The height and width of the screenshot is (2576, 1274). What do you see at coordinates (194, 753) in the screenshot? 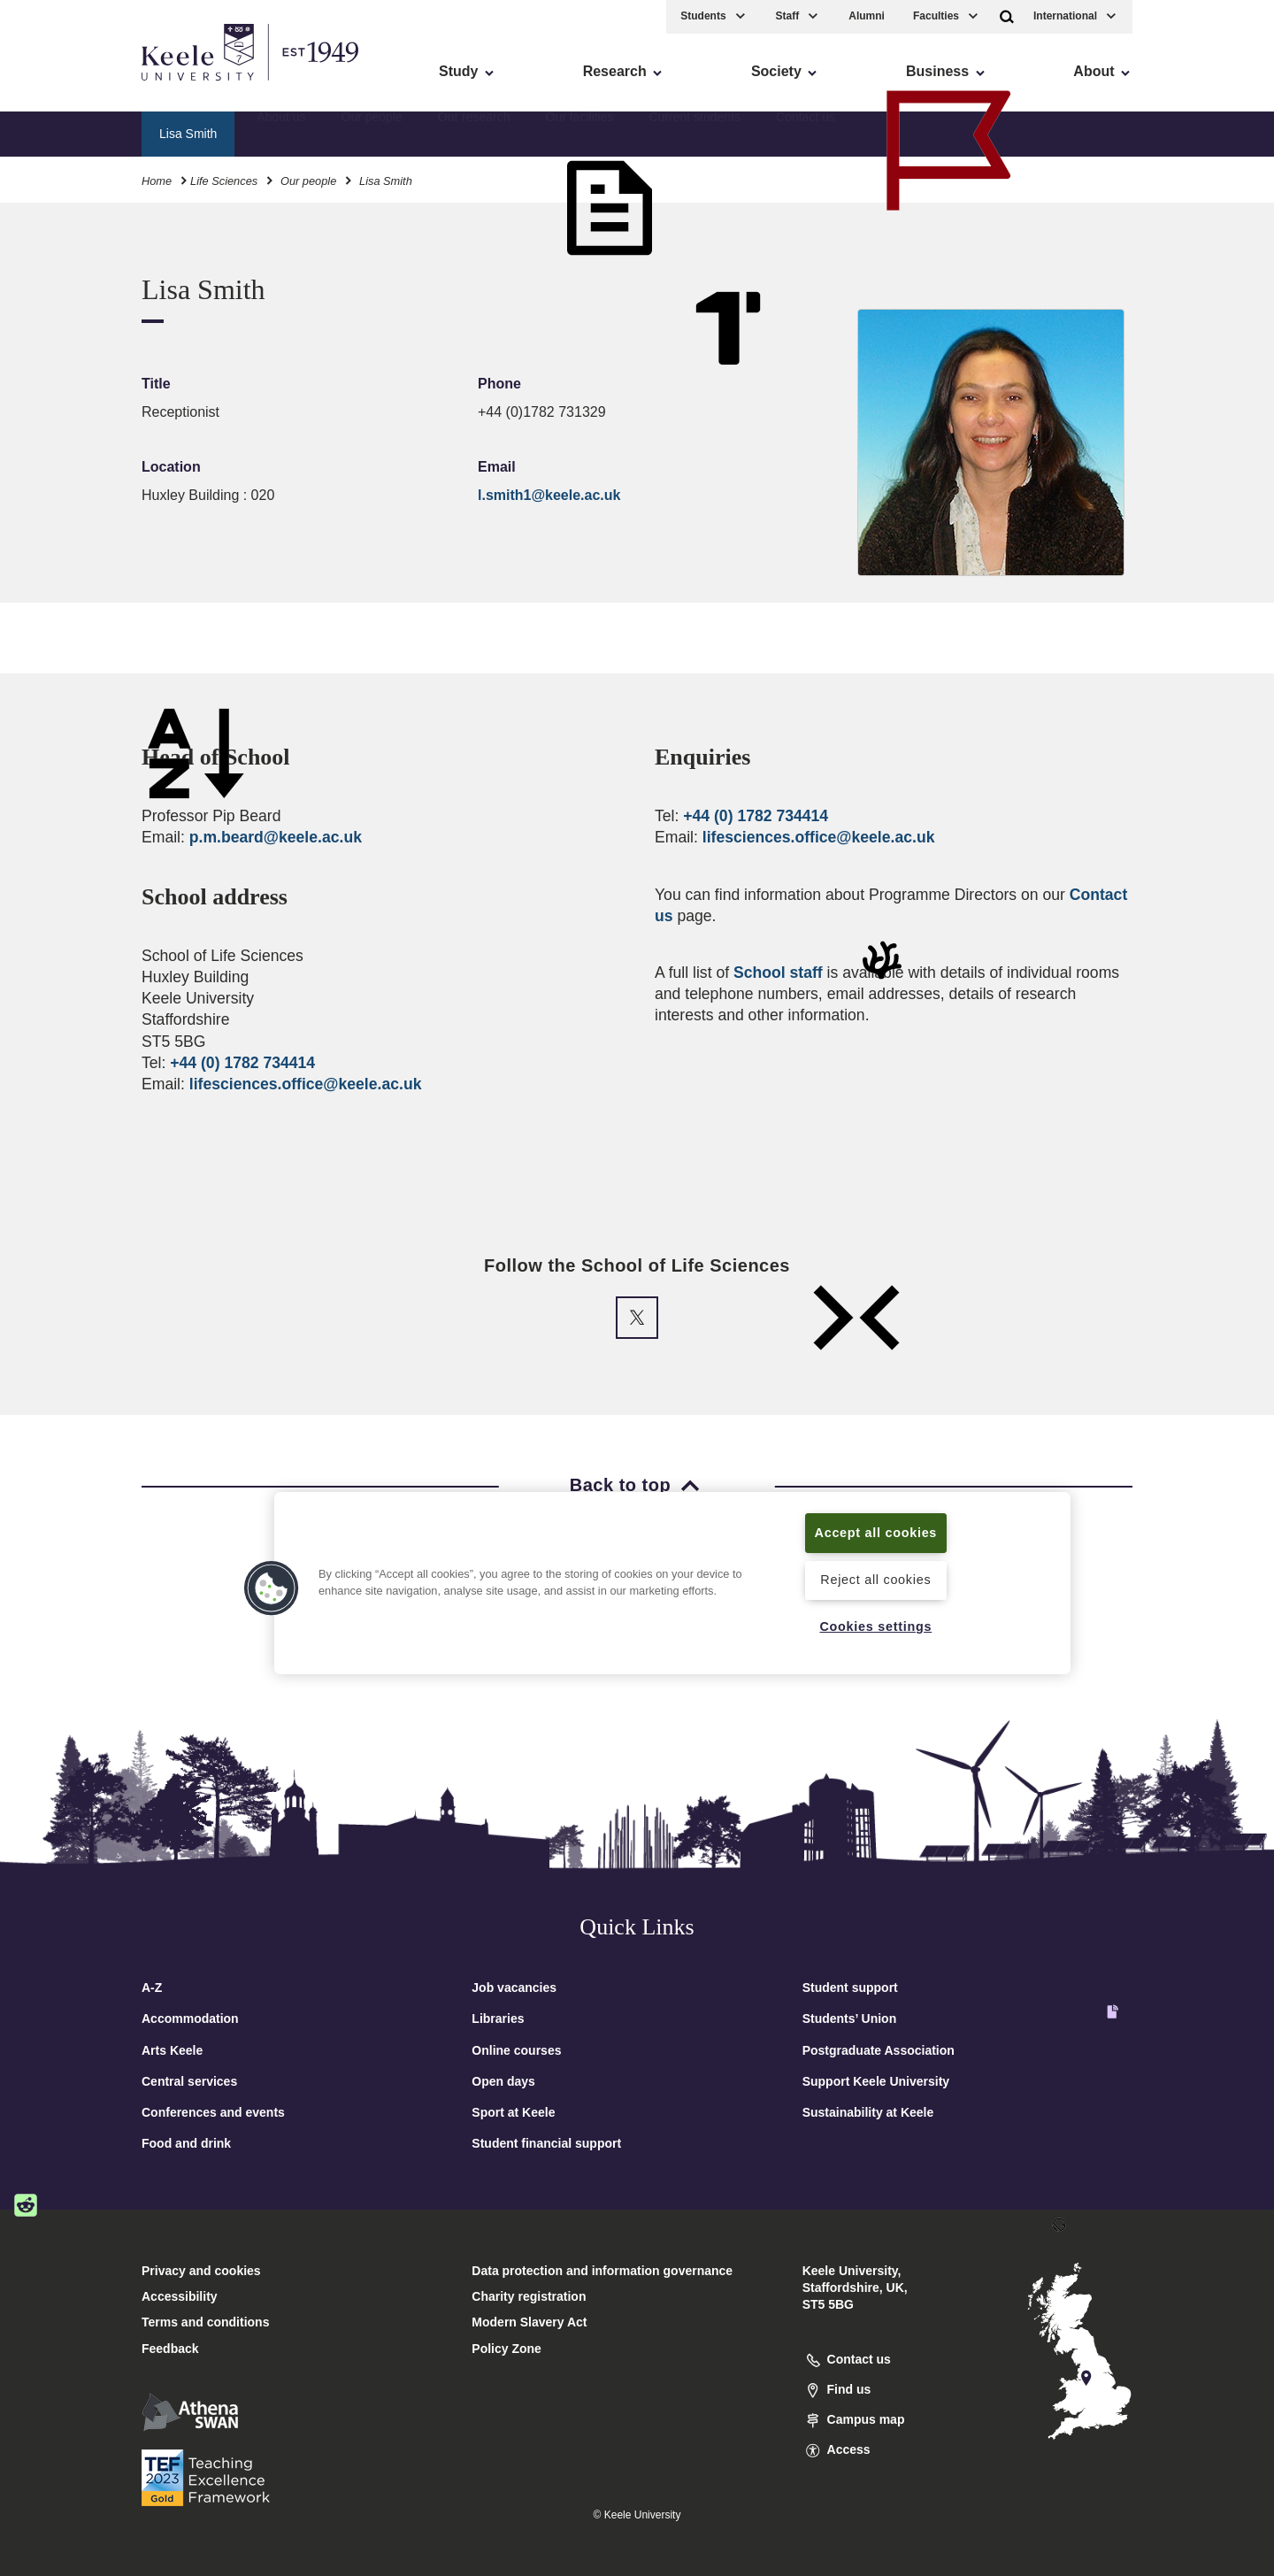
I see `sort items alphabetically from A to Z` at bounding box center [194, 753].